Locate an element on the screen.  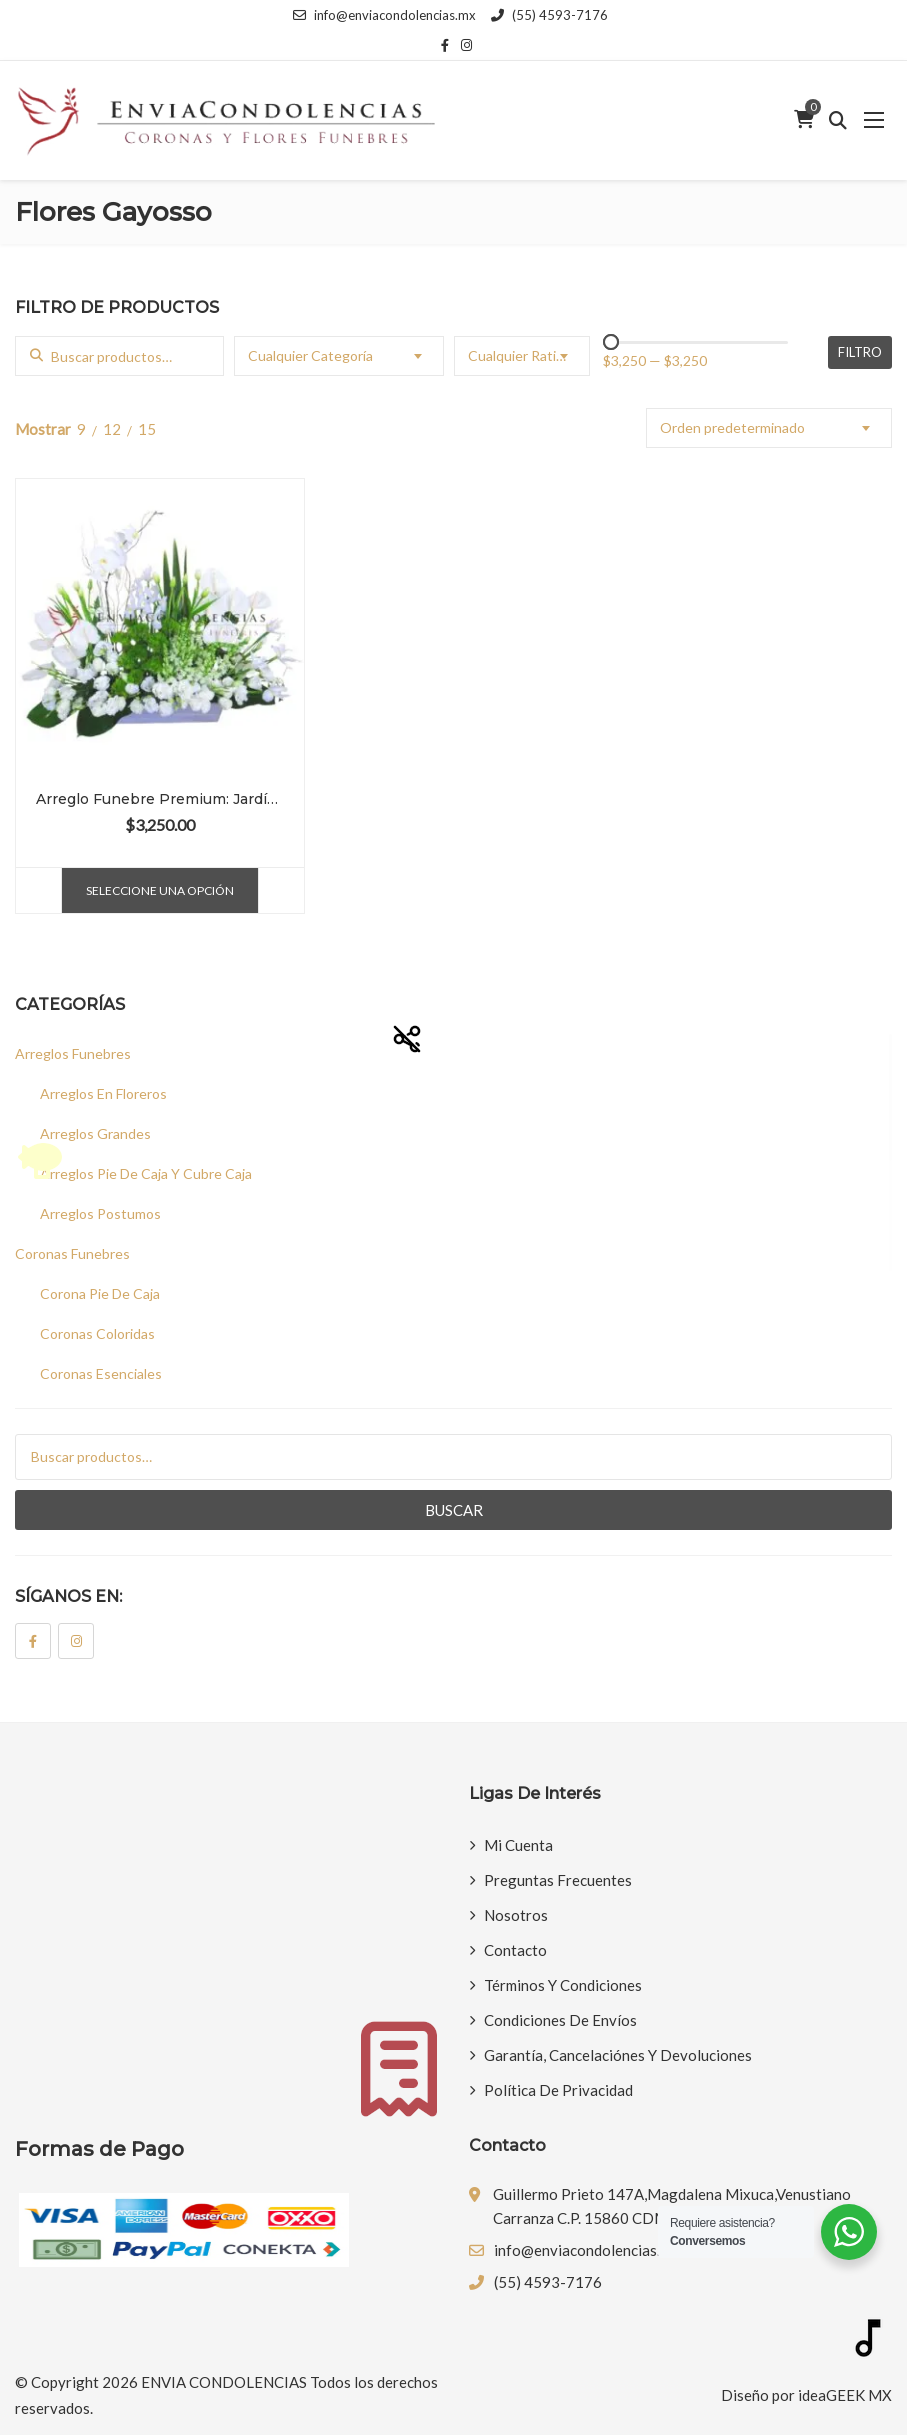
view purchase receipt or transaction history is located at coordinates (399, 2069).